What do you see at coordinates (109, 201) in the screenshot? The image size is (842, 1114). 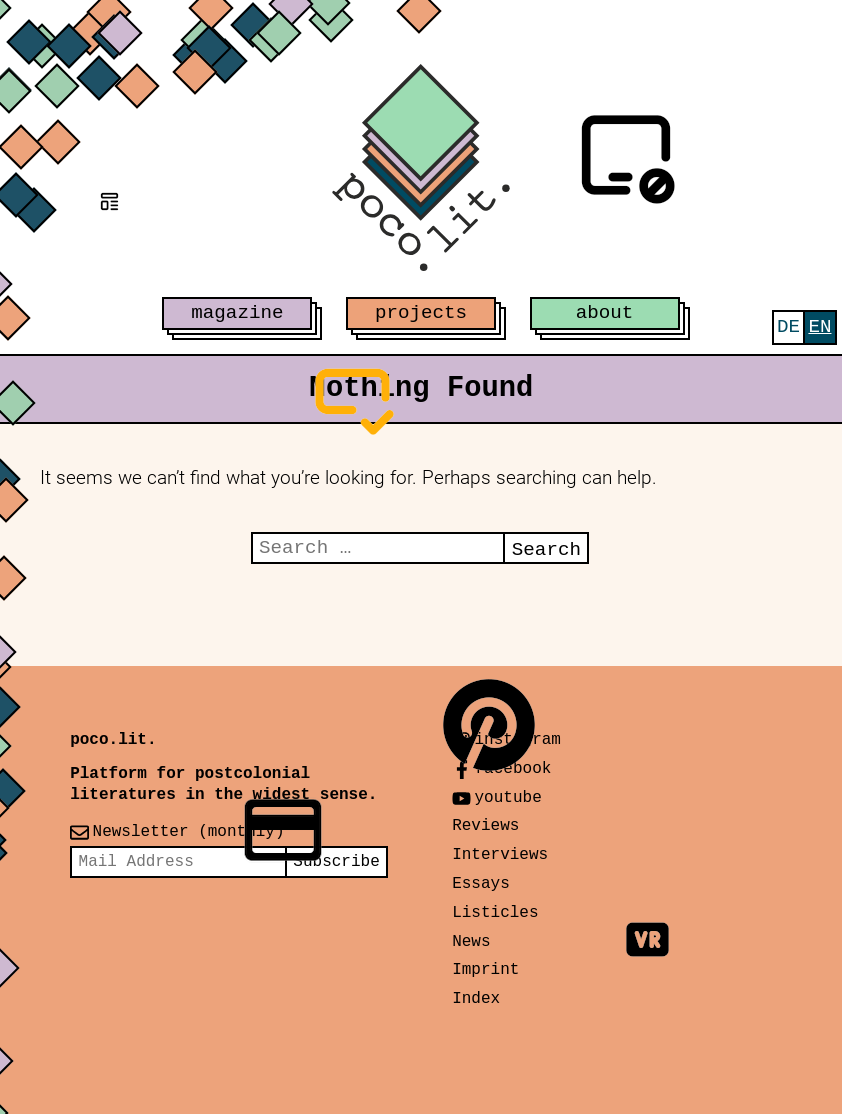 I see `access page or document templates` at bounding box center [109, 201].